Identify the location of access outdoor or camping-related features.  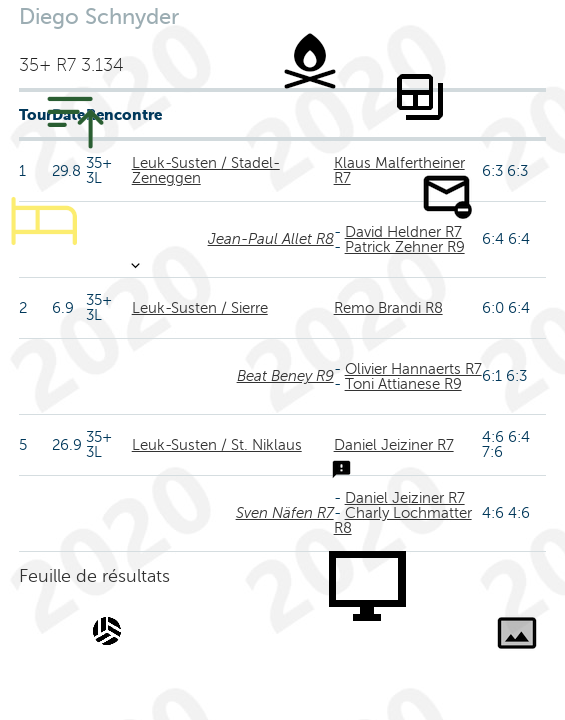
(310, 61).